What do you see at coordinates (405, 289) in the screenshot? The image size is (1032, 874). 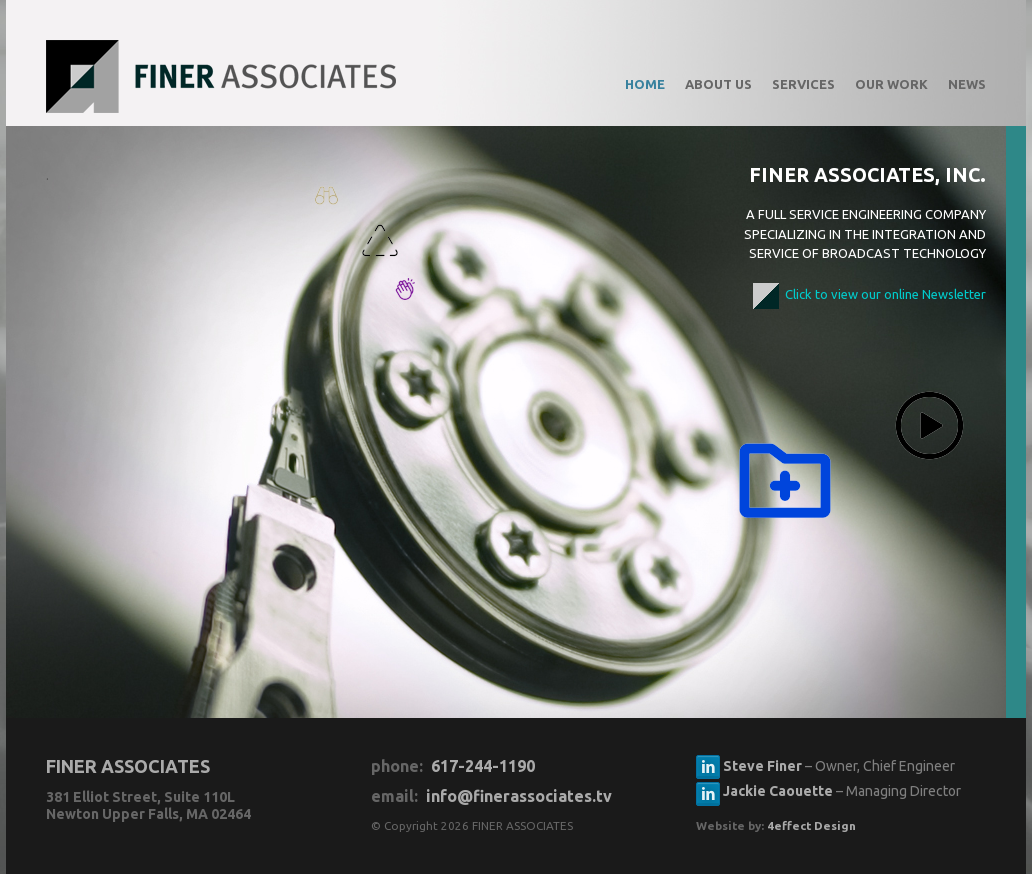 I see `give applause or show appreciation` at bounding box center [405, 289].